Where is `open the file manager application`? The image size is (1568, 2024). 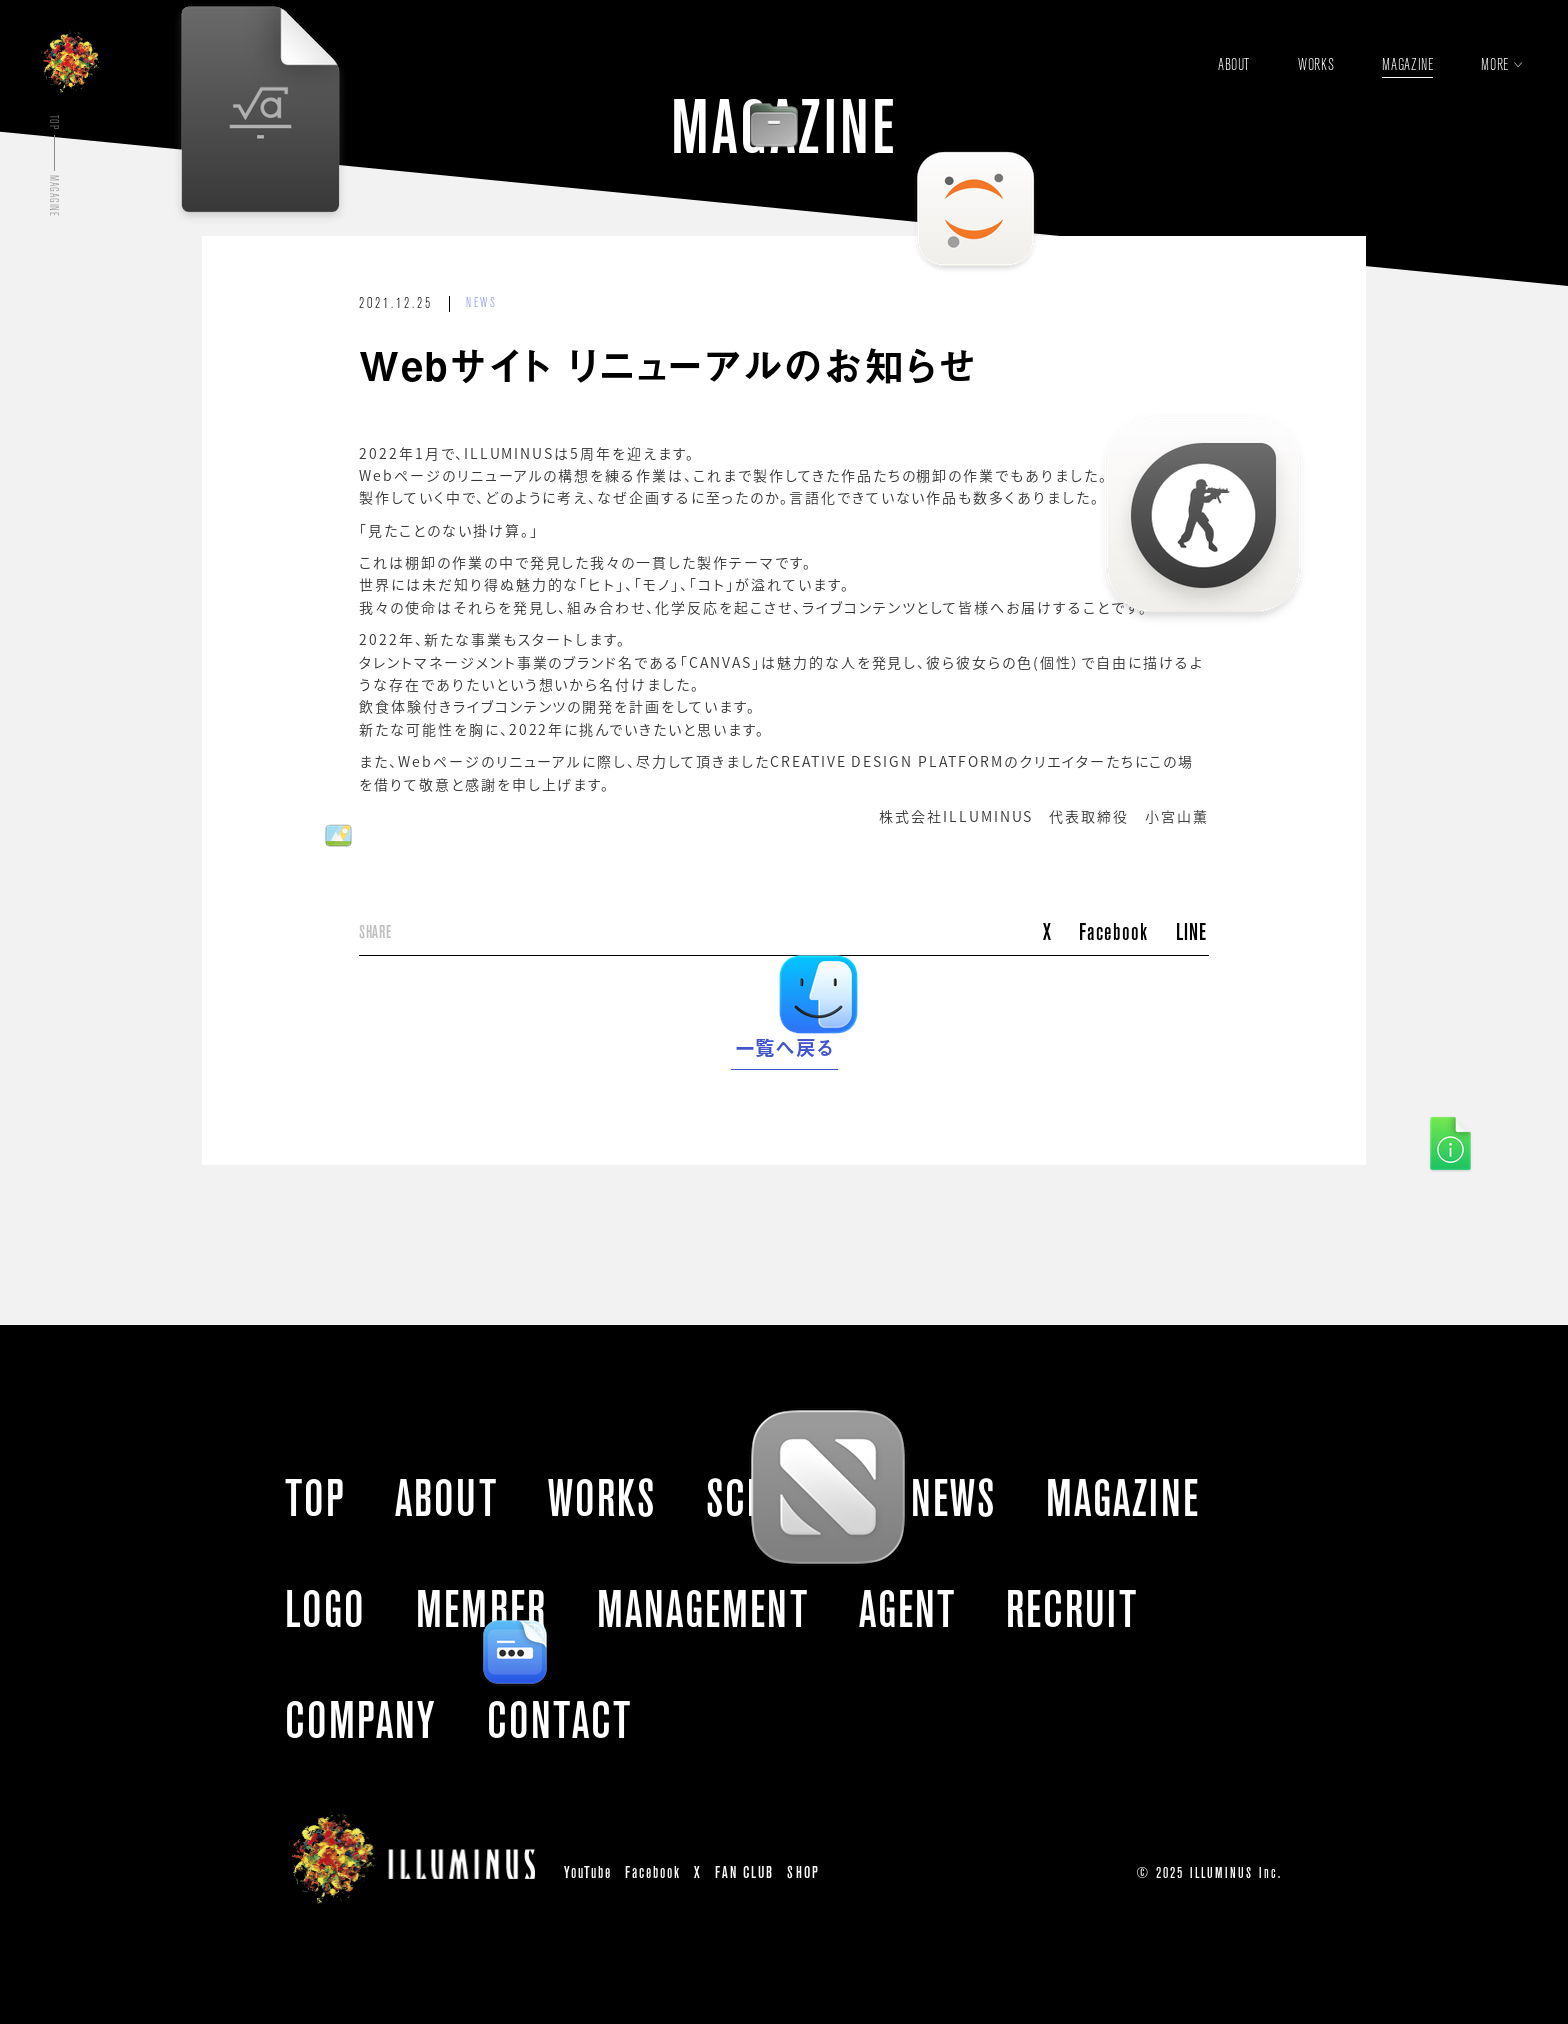
open the file manager application is located at coordinates (774, 125).